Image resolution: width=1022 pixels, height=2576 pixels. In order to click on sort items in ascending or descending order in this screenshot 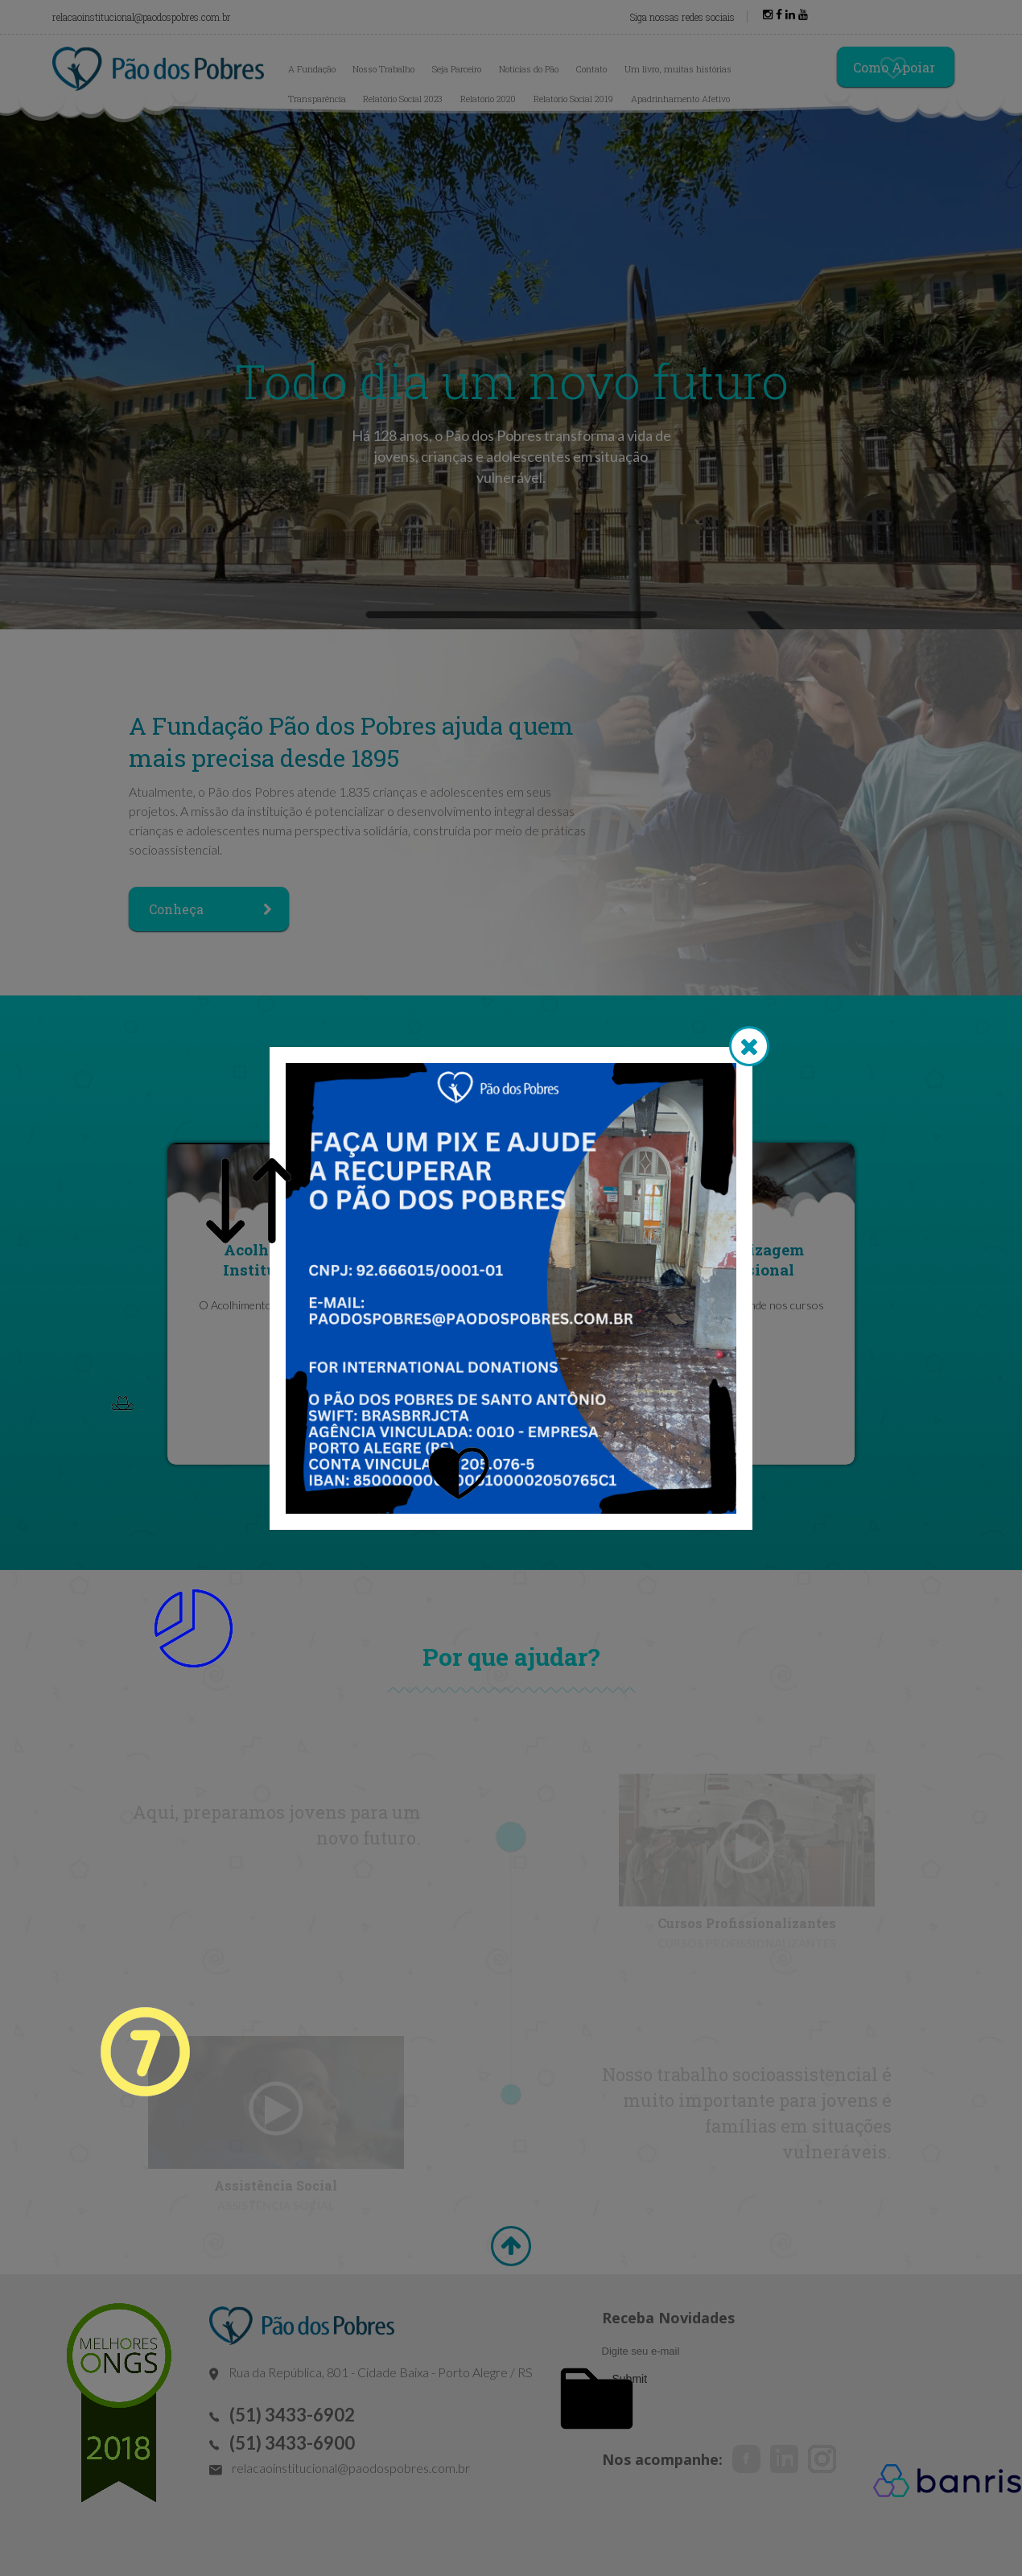, I will do `click(249, 1201)`.